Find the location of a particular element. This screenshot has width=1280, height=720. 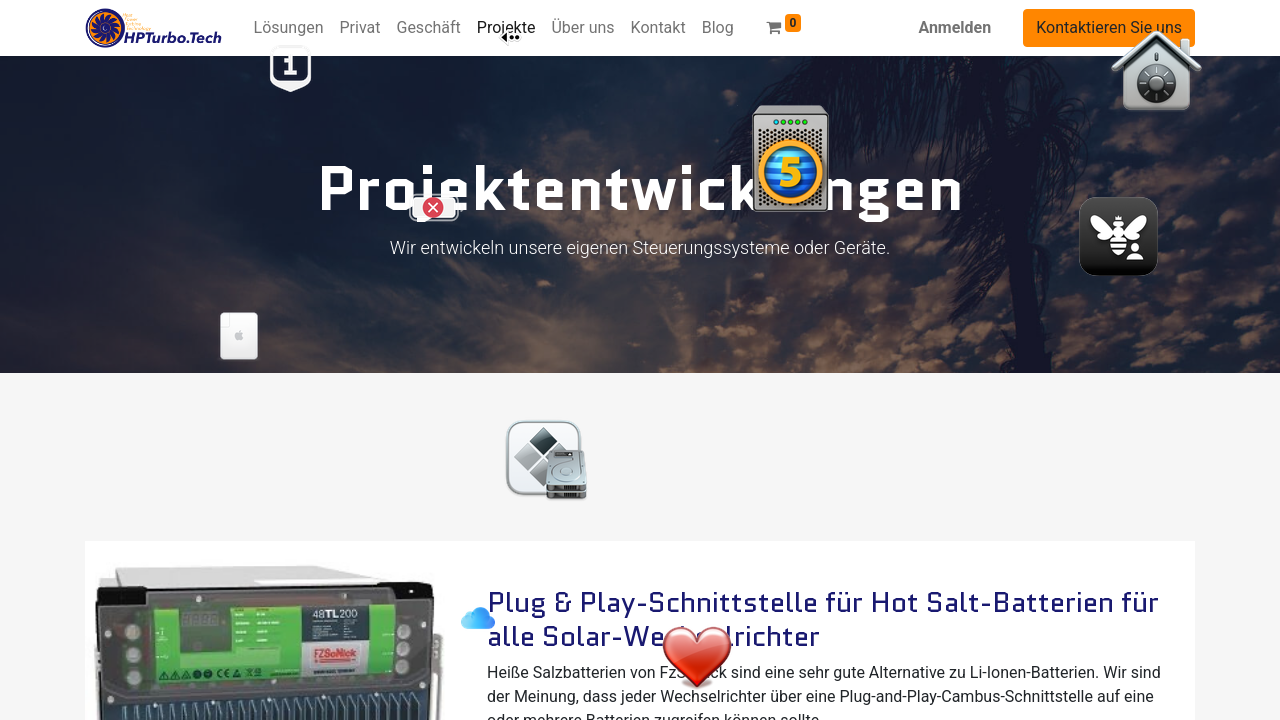

indicates battery not detected or missing is located at coordinates (436, 207).